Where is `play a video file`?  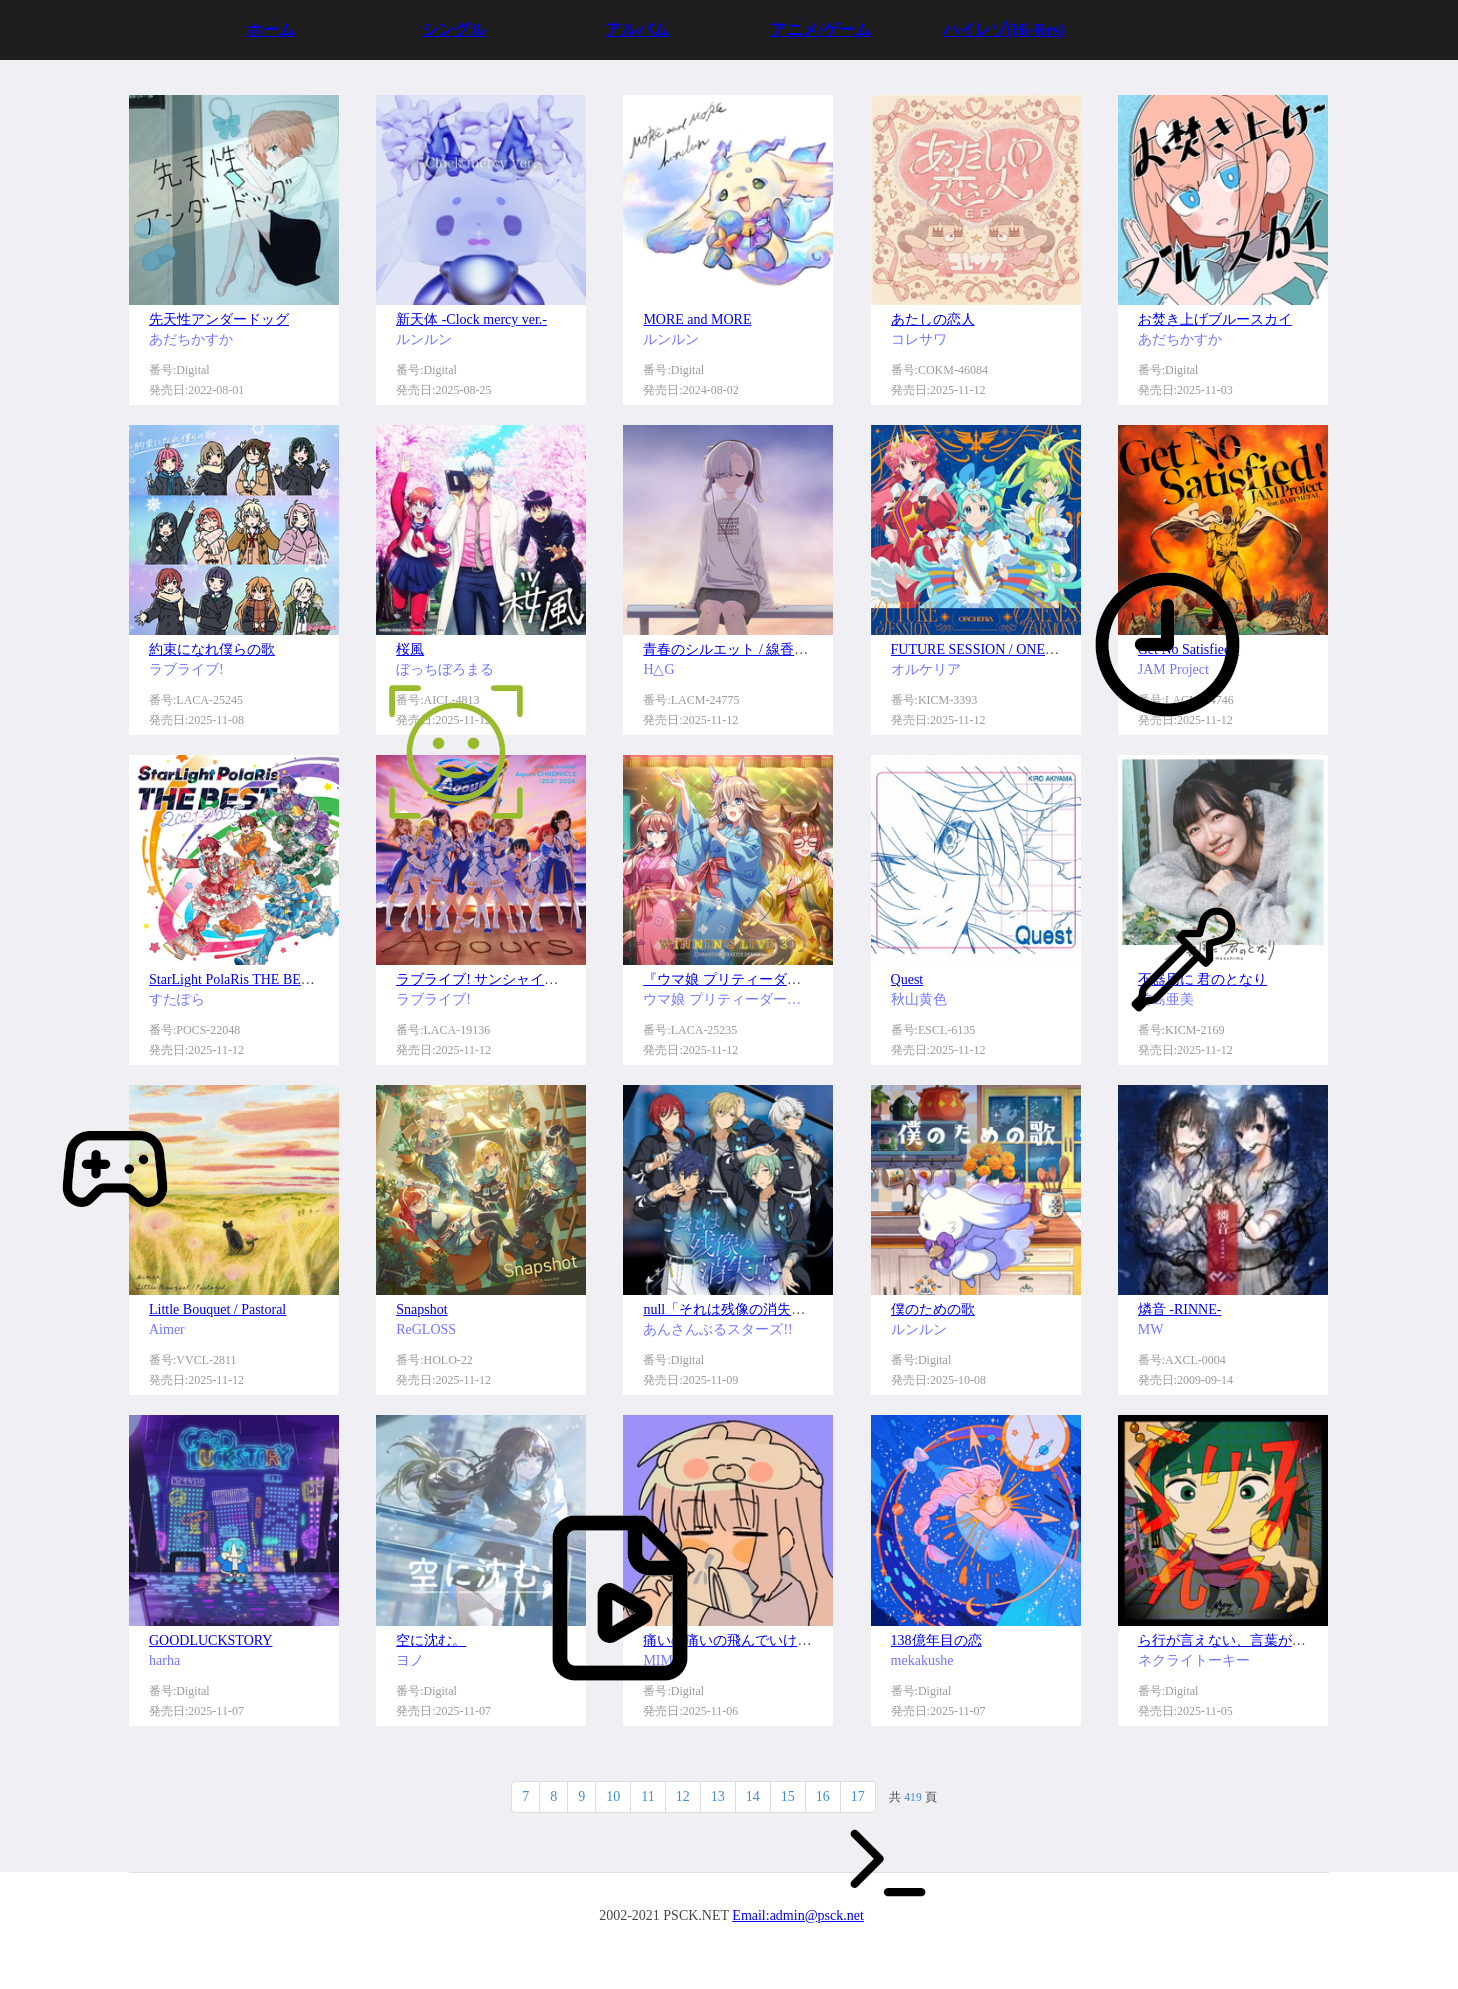
play a video file is located at coordinates (620, 1598).